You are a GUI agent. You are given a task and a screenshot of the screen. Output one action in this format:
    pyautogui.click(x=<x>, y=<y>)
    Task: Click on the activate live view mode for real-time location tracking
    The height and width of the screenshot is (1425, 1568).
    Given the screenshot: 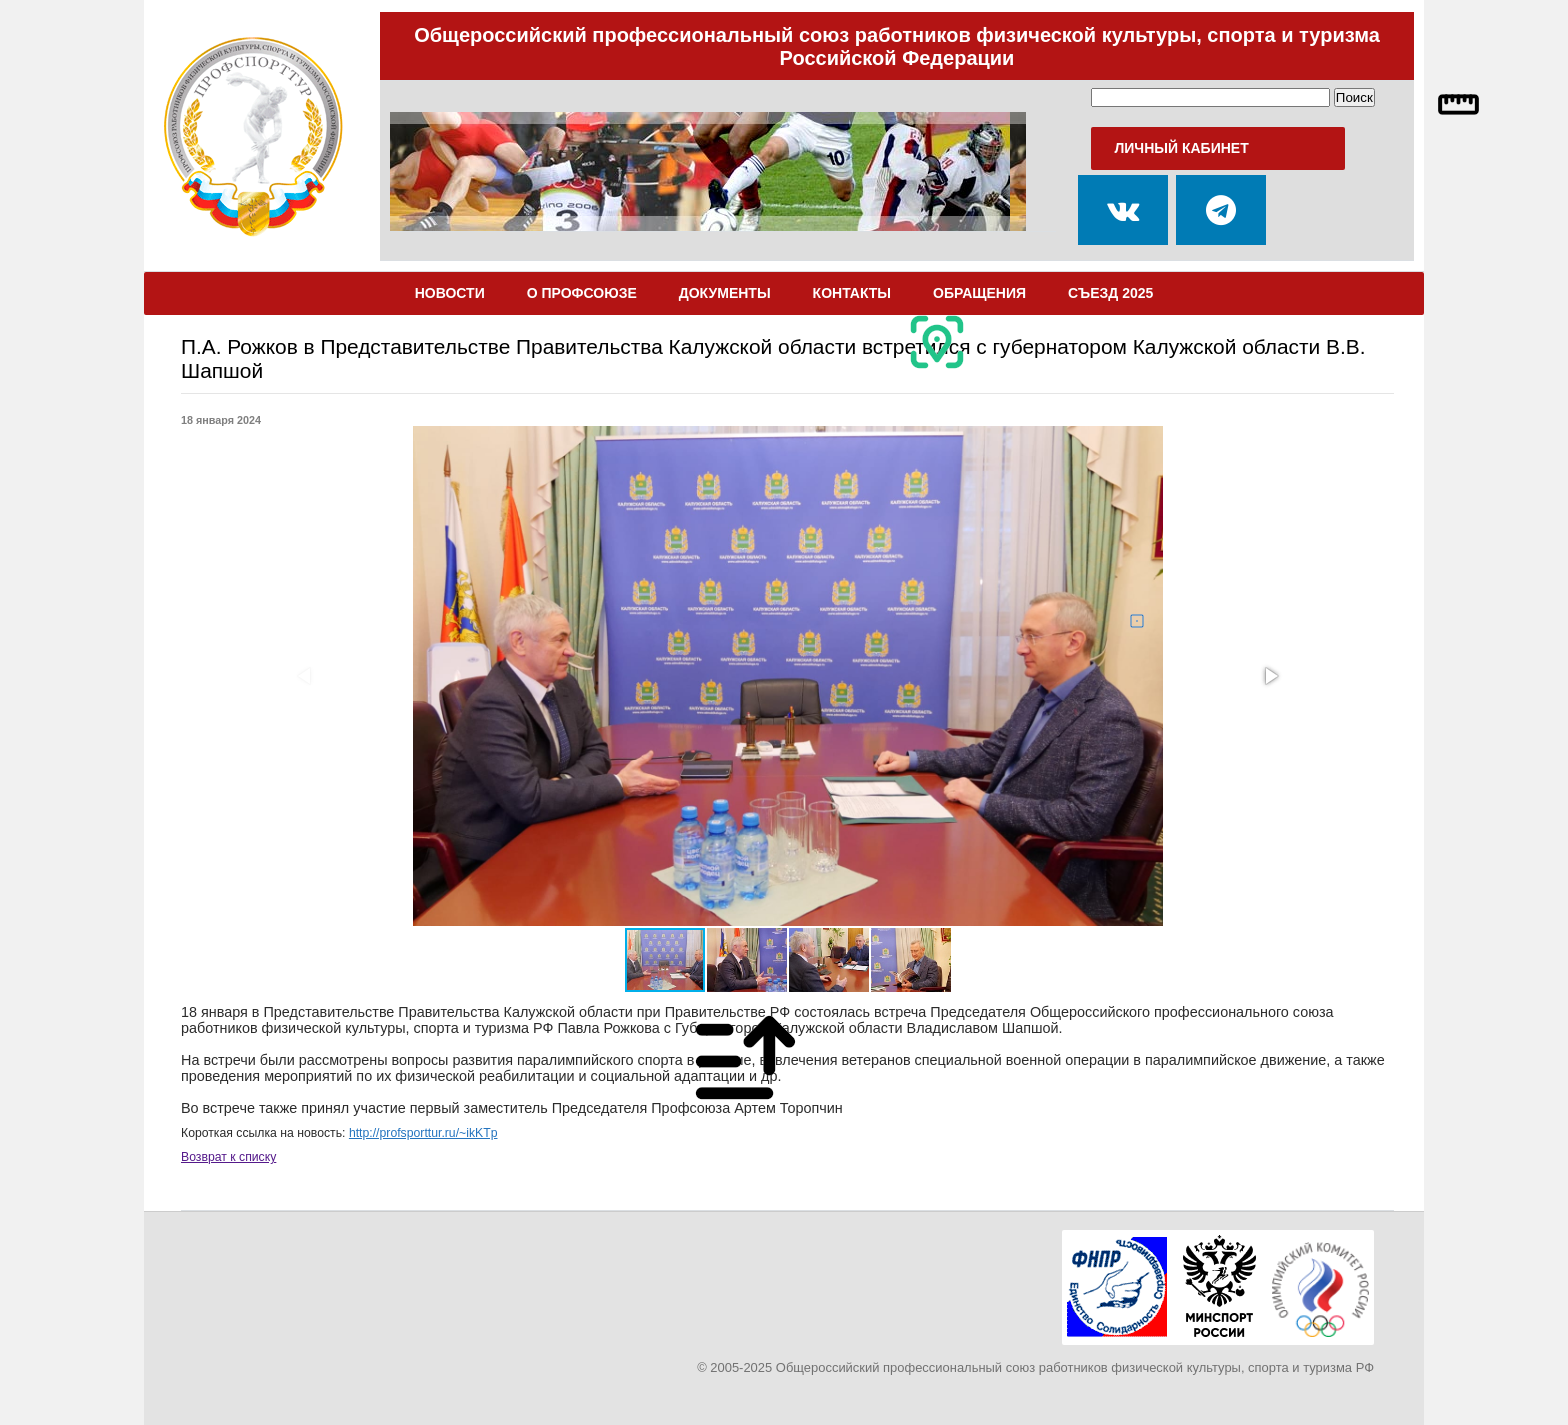 What is the action you would take?
    pyautogui.click(x=937, y=342)
    